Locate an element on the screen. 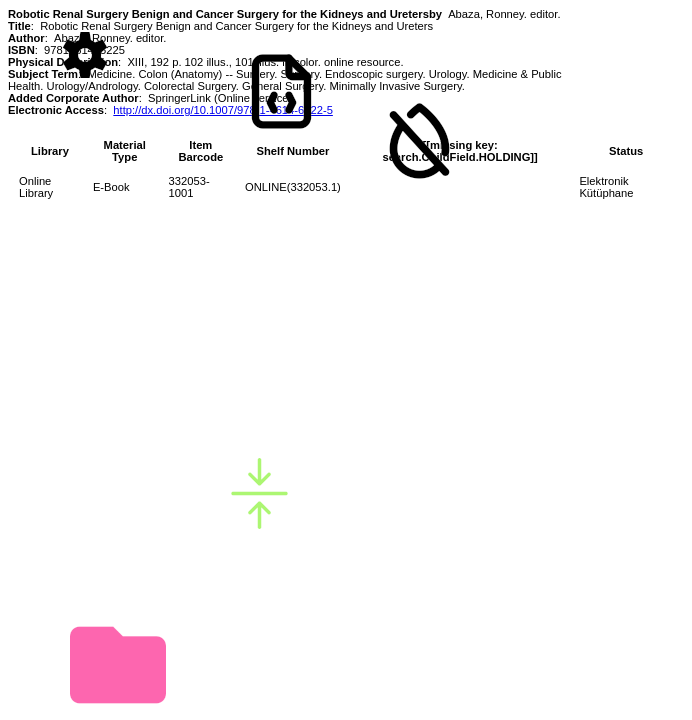 This screenshot has width=692, height=720. view source code file is located at coordinates (281, 91).